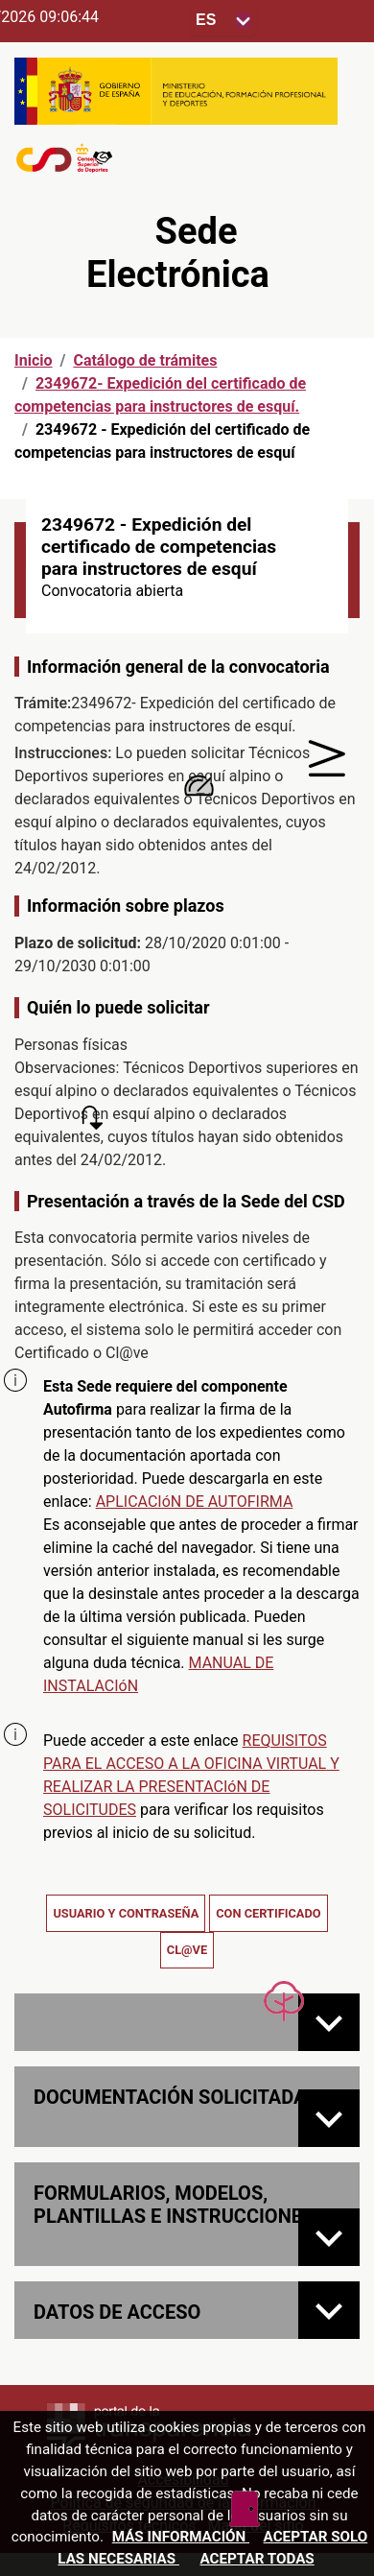  What do you see at coordinates (284, 2001) in the screenshot?
I see `view parks or nature areas nearby` at bounding box center [284, 2001].